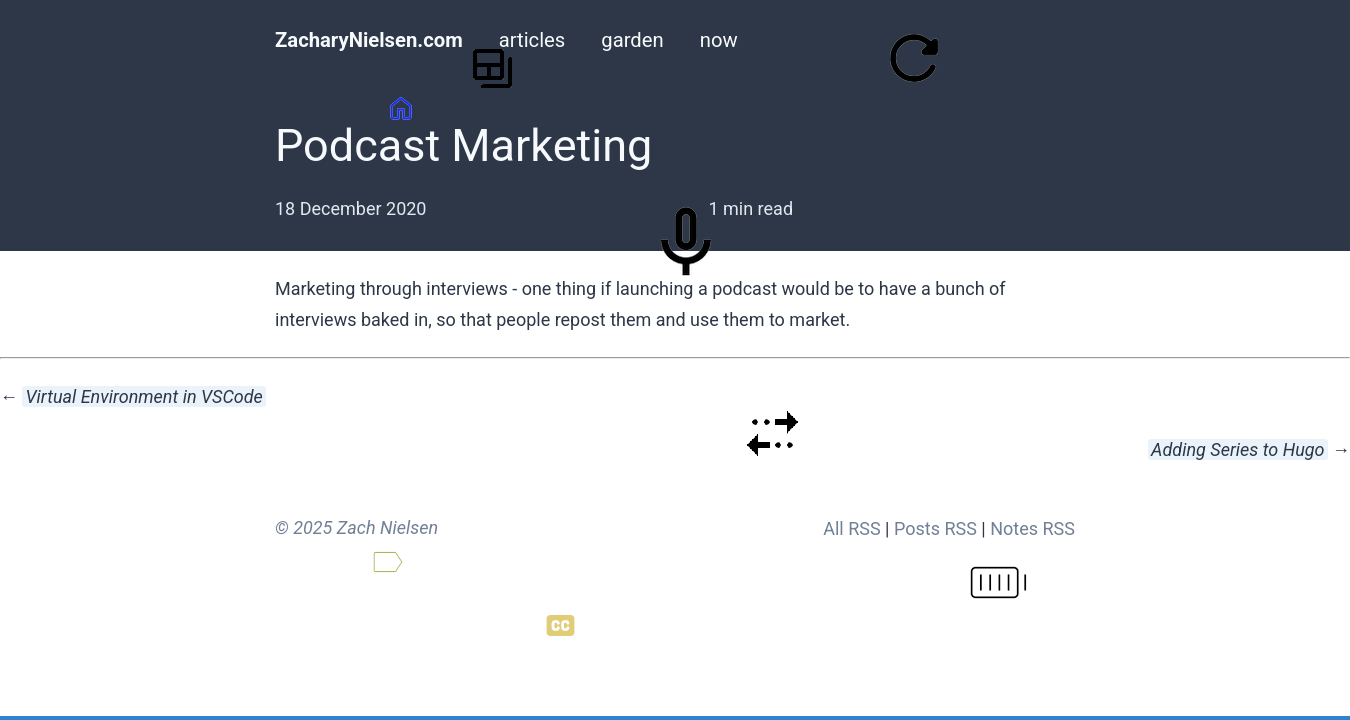 The height and width of the screenshot is (720, 1350). What do you see at coordinates (686, 243) in the screenshot?
I see `tap to start voice input` at bounding box center [686, 243].